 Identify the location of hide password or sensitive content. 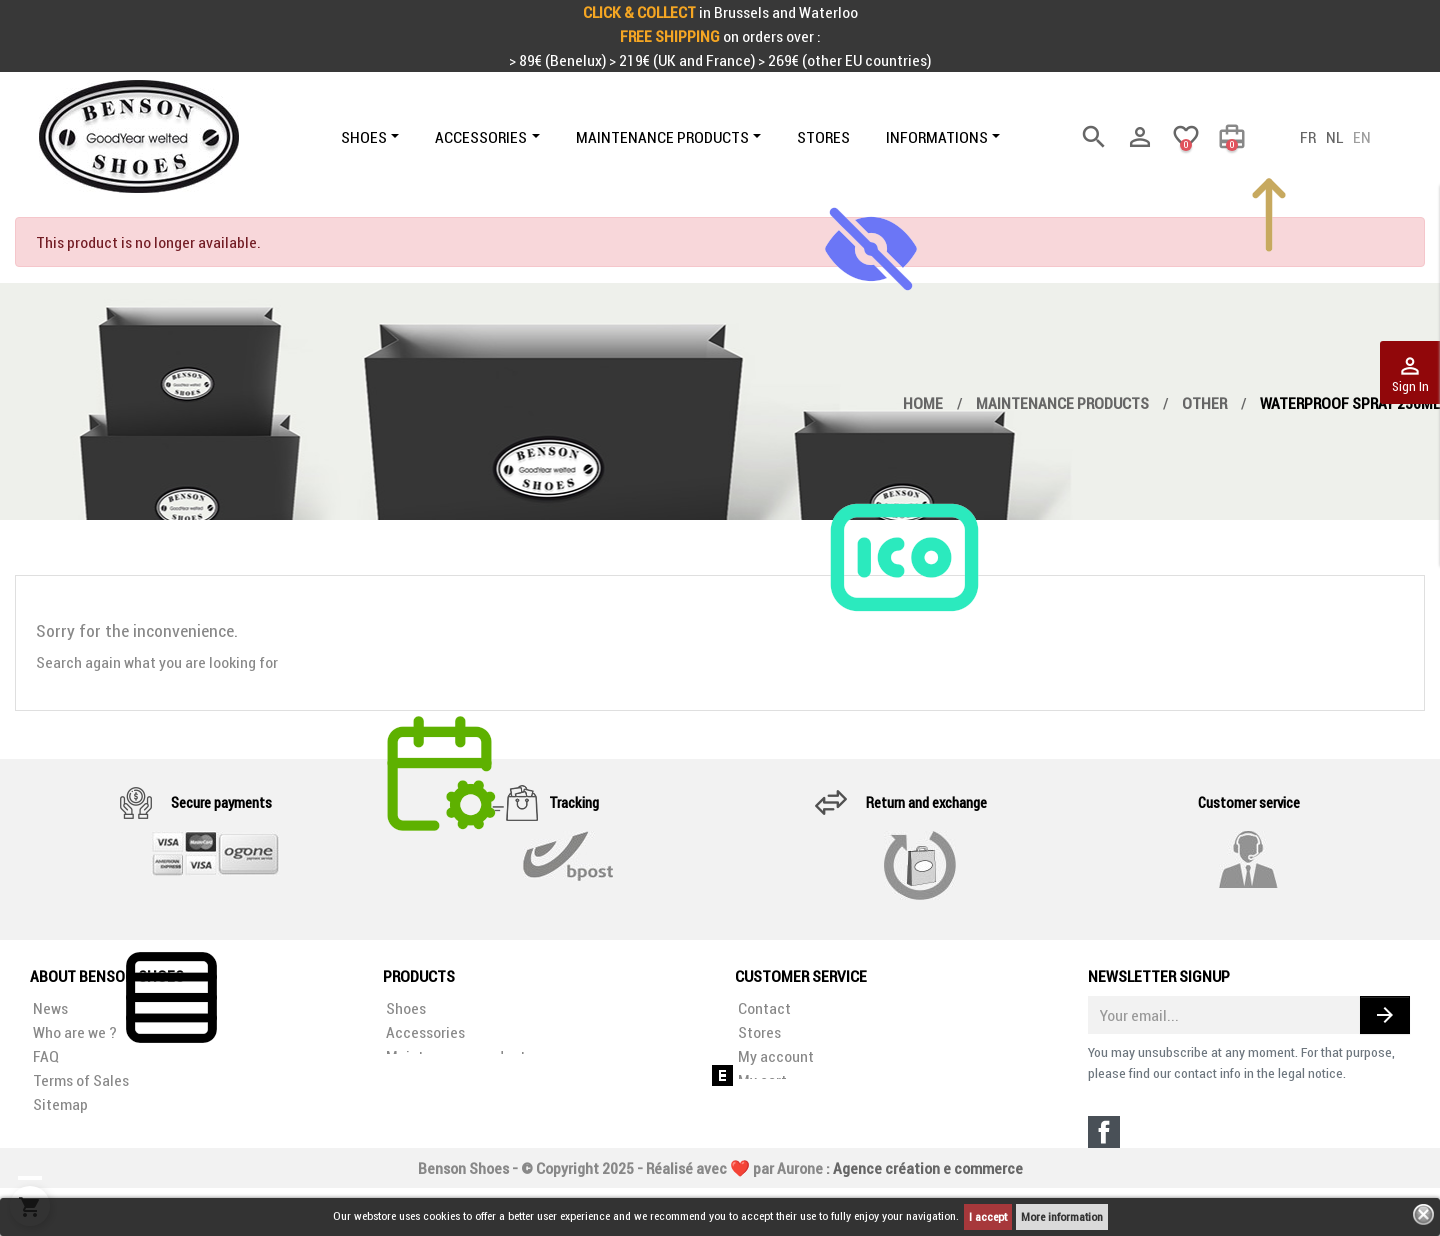
(871, 249).